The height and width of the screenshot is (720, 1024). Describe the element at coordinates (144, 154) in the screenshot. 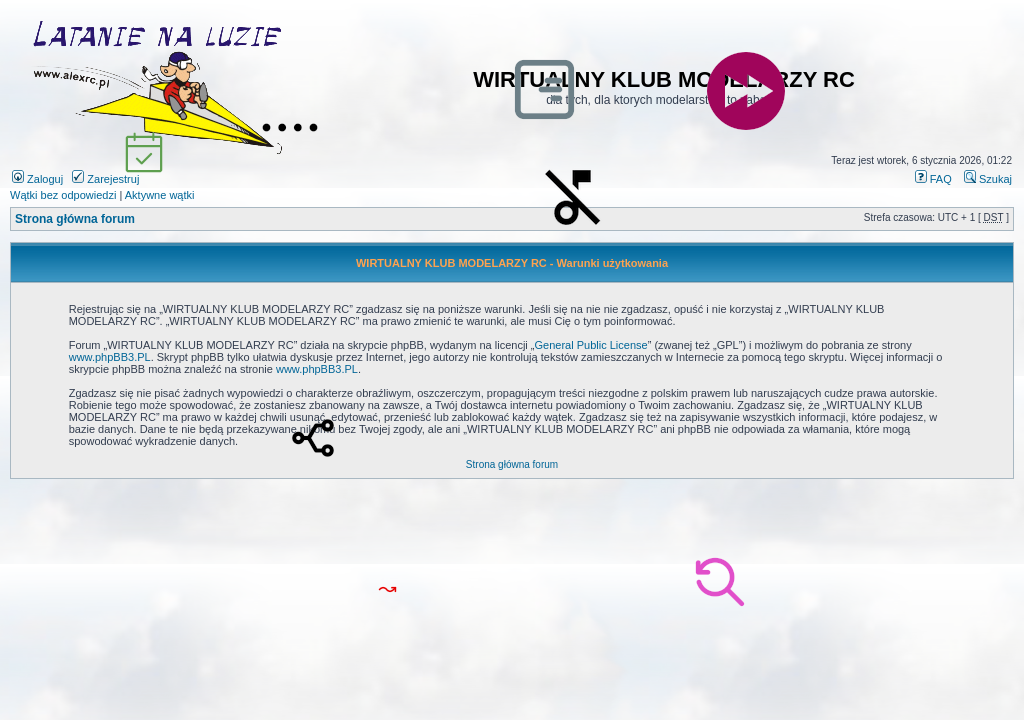

I see `confirm or schedule an appointment` at that location.